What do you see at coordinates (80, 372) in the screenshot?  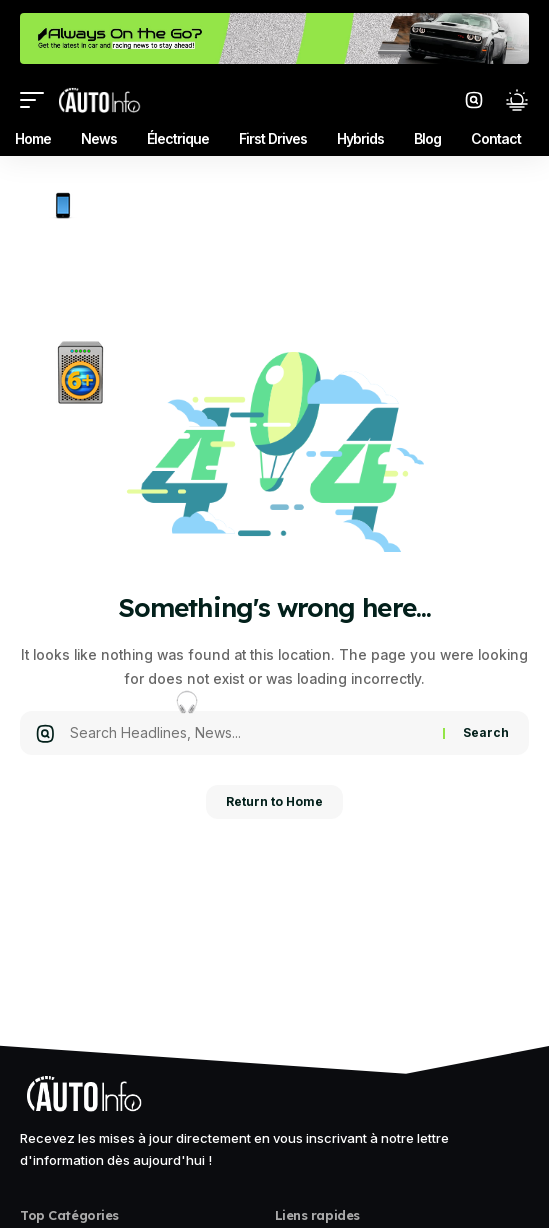 I see `RAID 6+ storage configuration or array` at bounding box center [80, 372].